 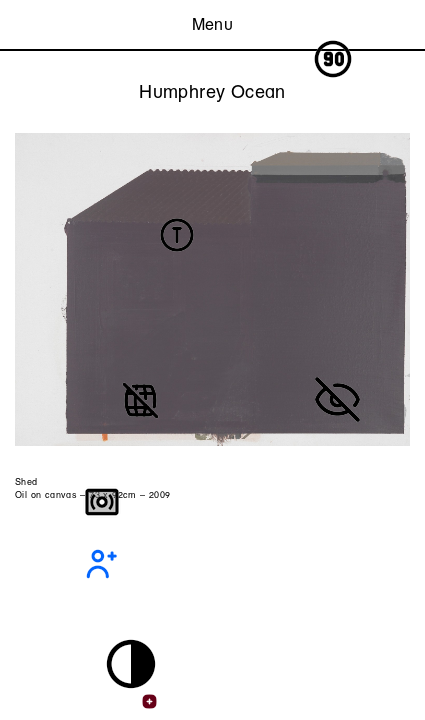 I want to click on indicates barrel or container is unavailable, so click(x=140, y=400).